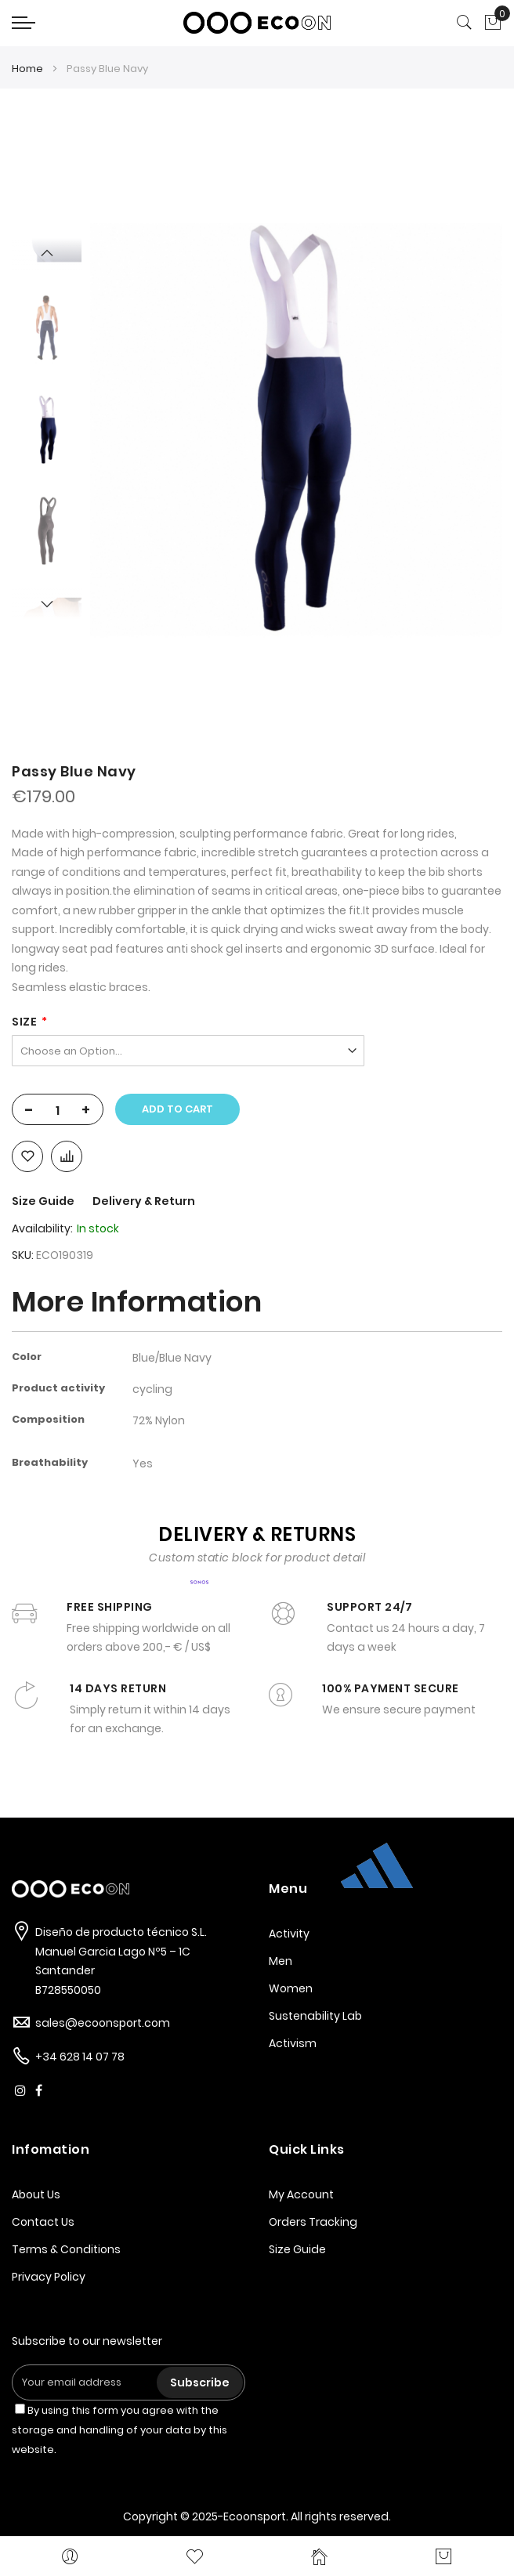  What do you see at coordinates (199, 1582) in the screenshot?
I see `open the Sonos app` at bounding box center [199, 1582].